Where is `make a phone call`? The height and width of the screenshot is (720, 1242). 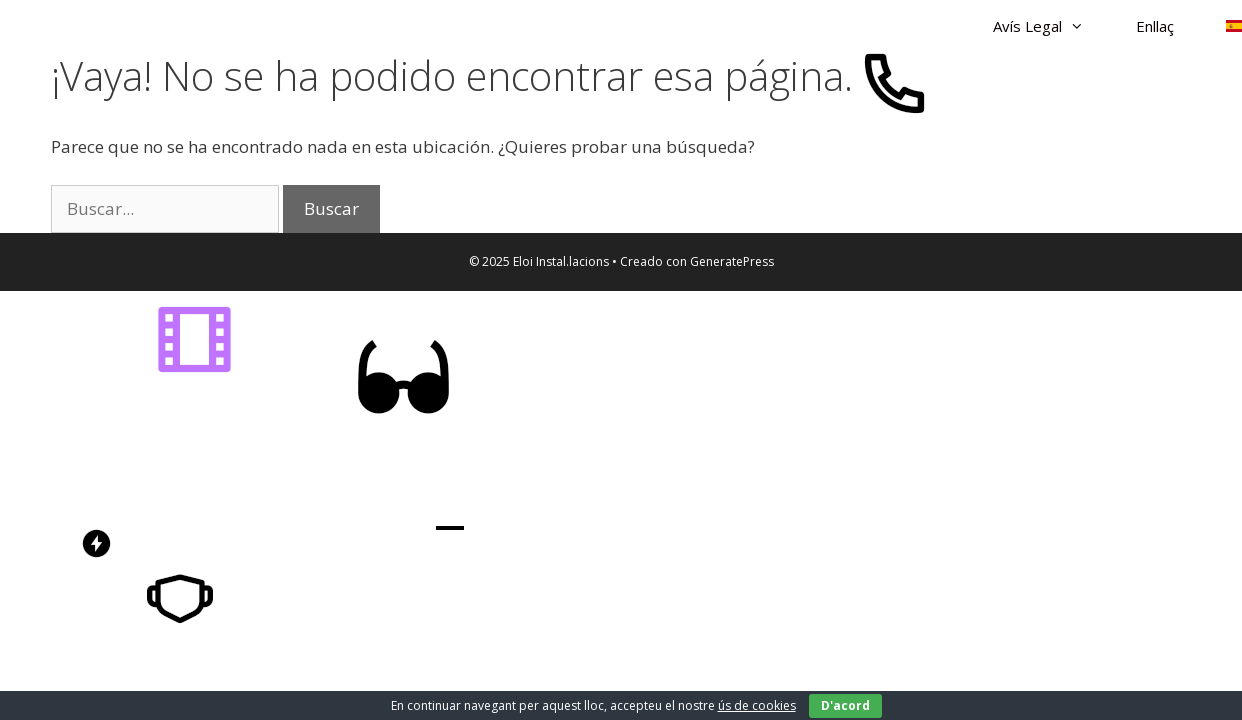
make a phone call is located at coordinates (894, 83).